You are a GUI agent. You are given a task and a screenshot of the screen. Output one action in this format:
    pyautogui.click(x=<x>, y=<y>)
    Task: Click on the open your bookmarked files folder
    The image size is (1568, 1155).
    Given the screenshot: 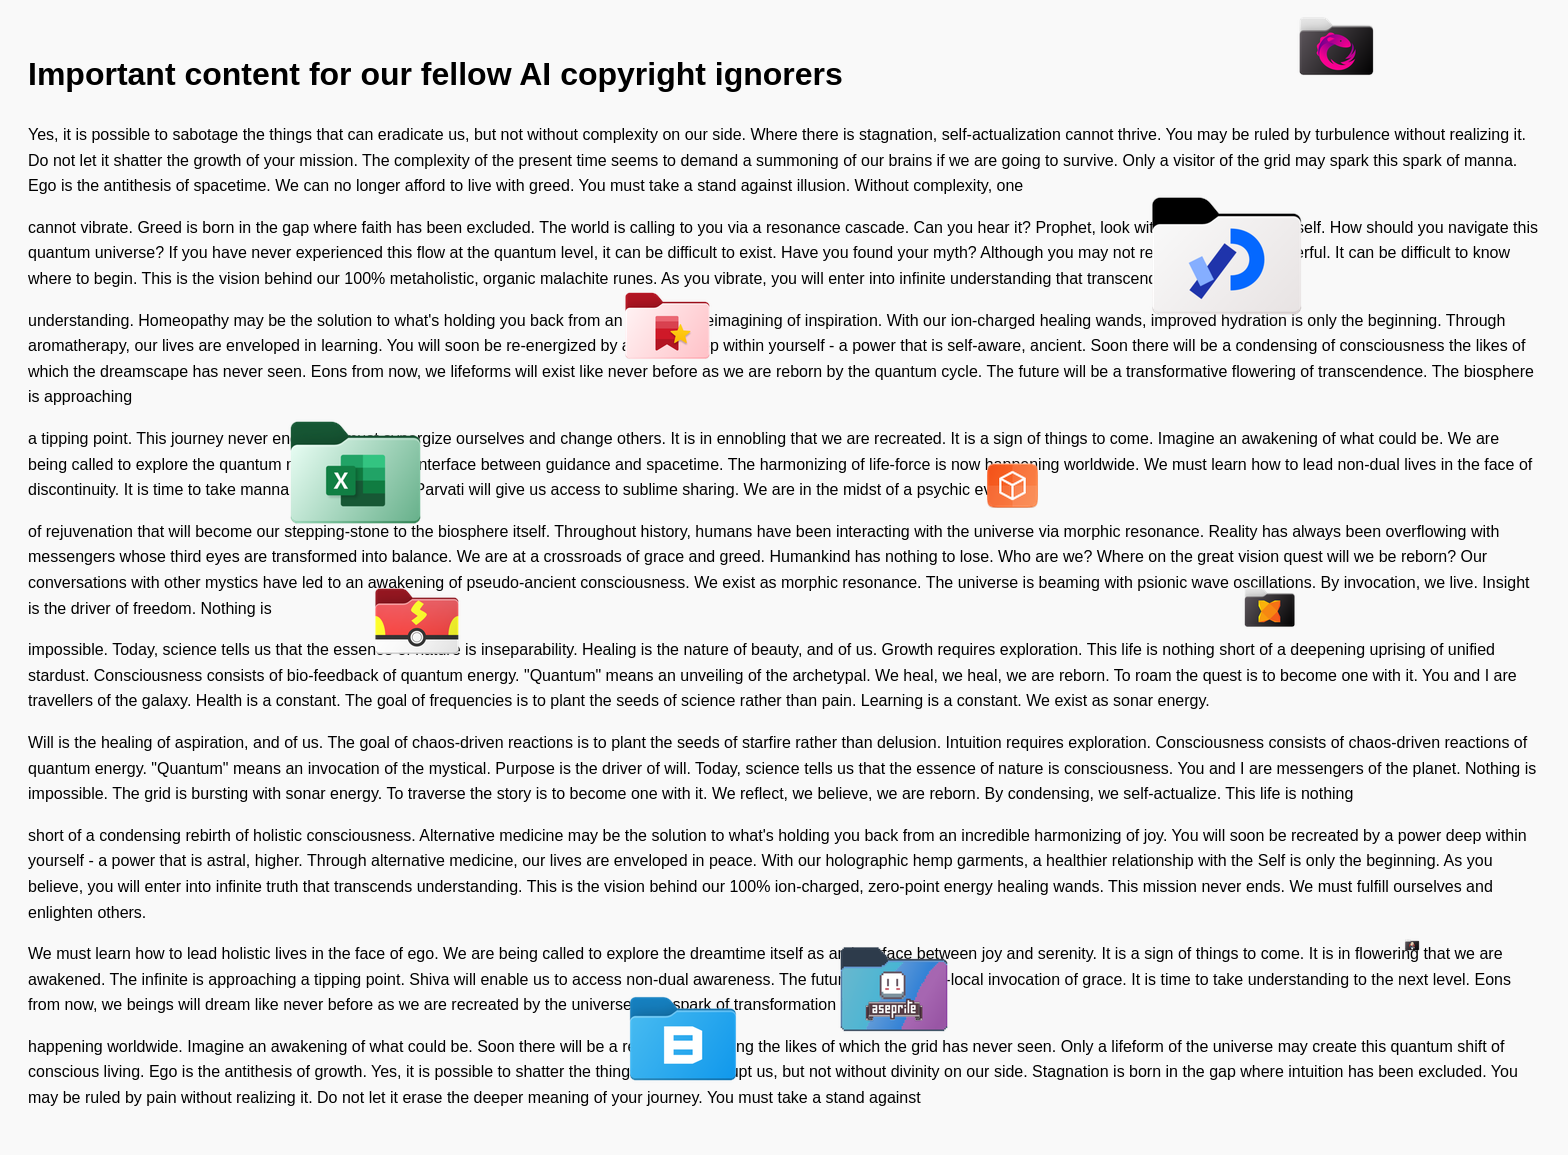 What is the action you would take?
    pyautogui.click(x=667, y=328)
    